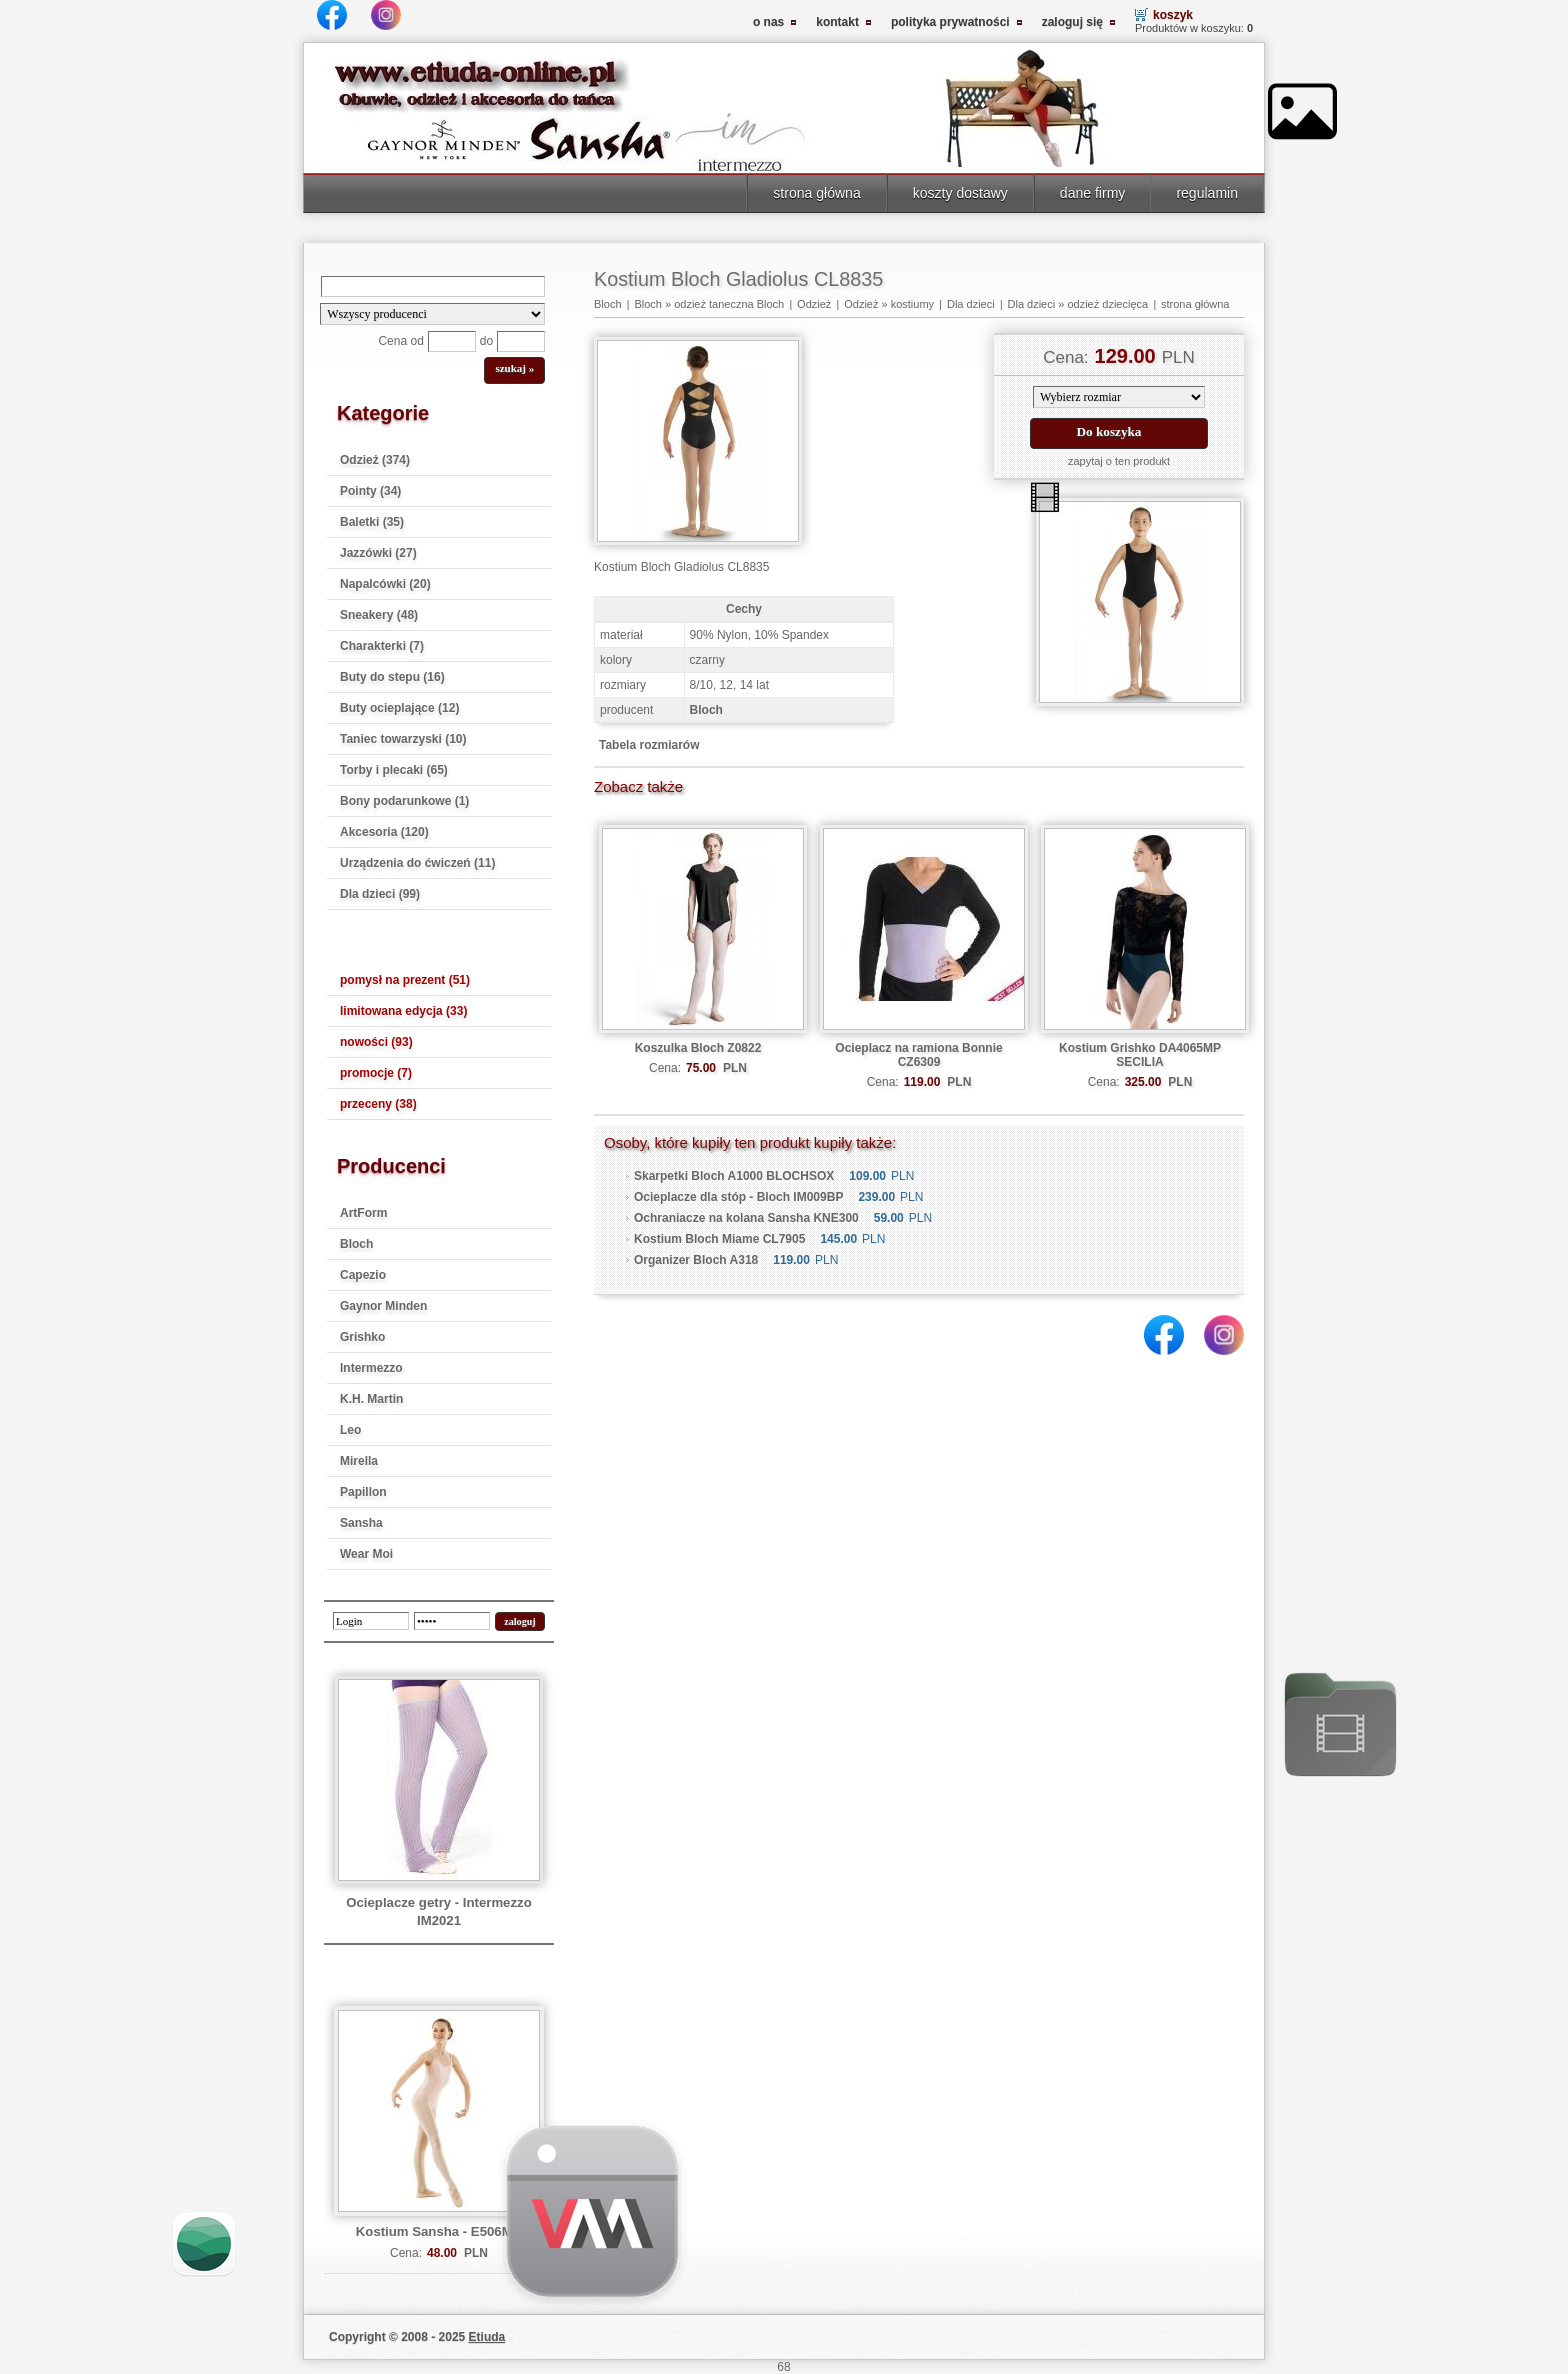  What do you see at coordinates (1302, 113) in the screenshot?
I see `preview image or photo settings` at bounding box center [1302, 113].